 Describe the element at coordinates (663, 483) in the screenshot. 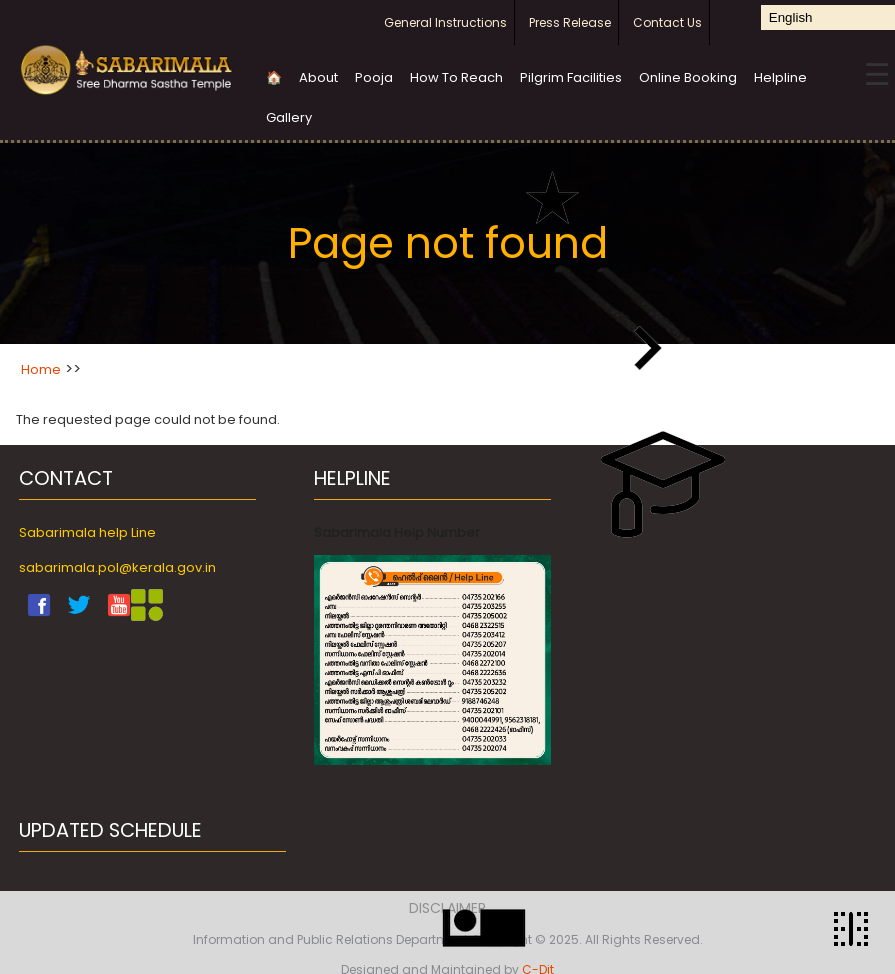

I see `access educational resources or tutorials` at that location.